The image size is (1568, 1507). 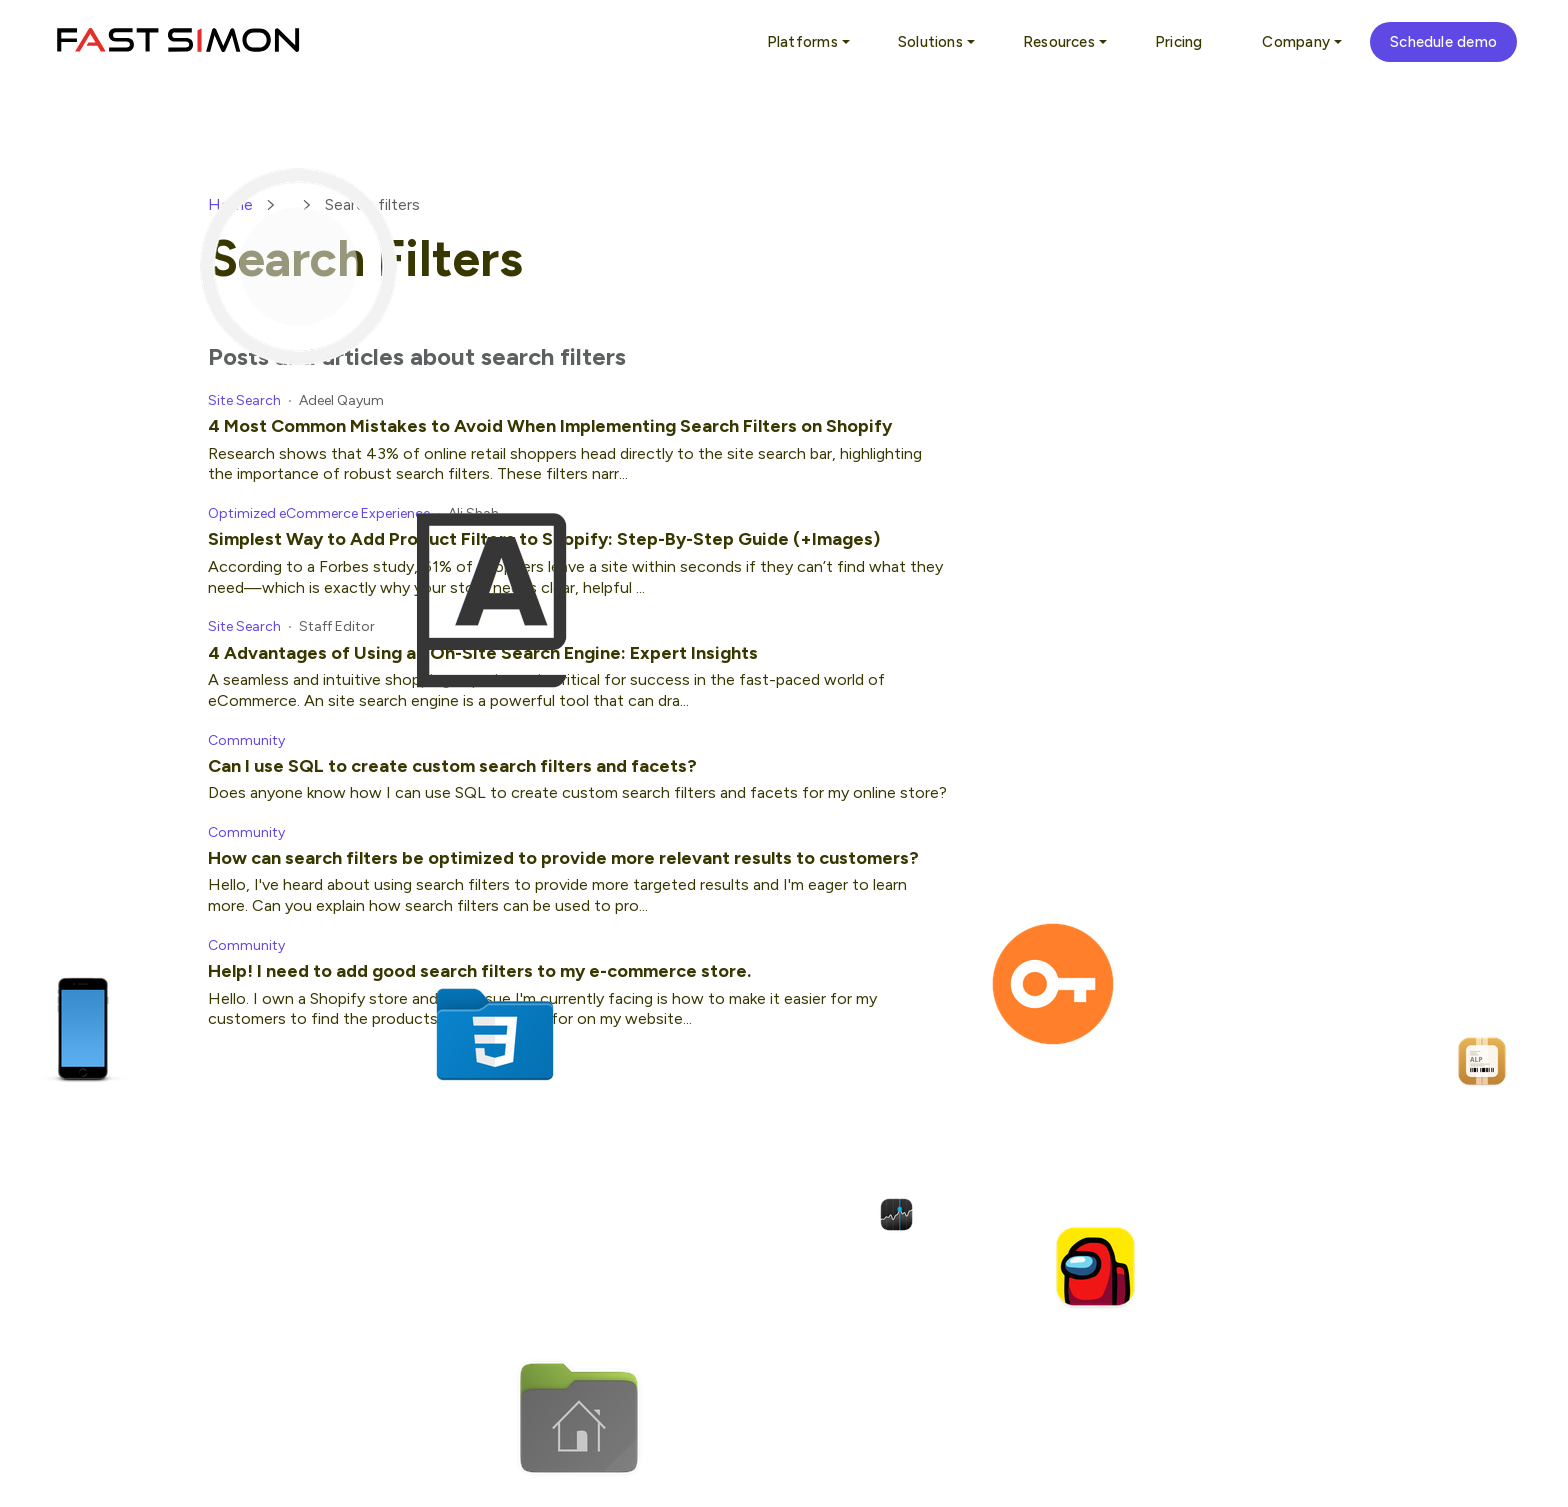 What do you see at coordinates (896, 1214) in the screenshot?
I see `open the stocks app` at bounding box center [896, 1214].